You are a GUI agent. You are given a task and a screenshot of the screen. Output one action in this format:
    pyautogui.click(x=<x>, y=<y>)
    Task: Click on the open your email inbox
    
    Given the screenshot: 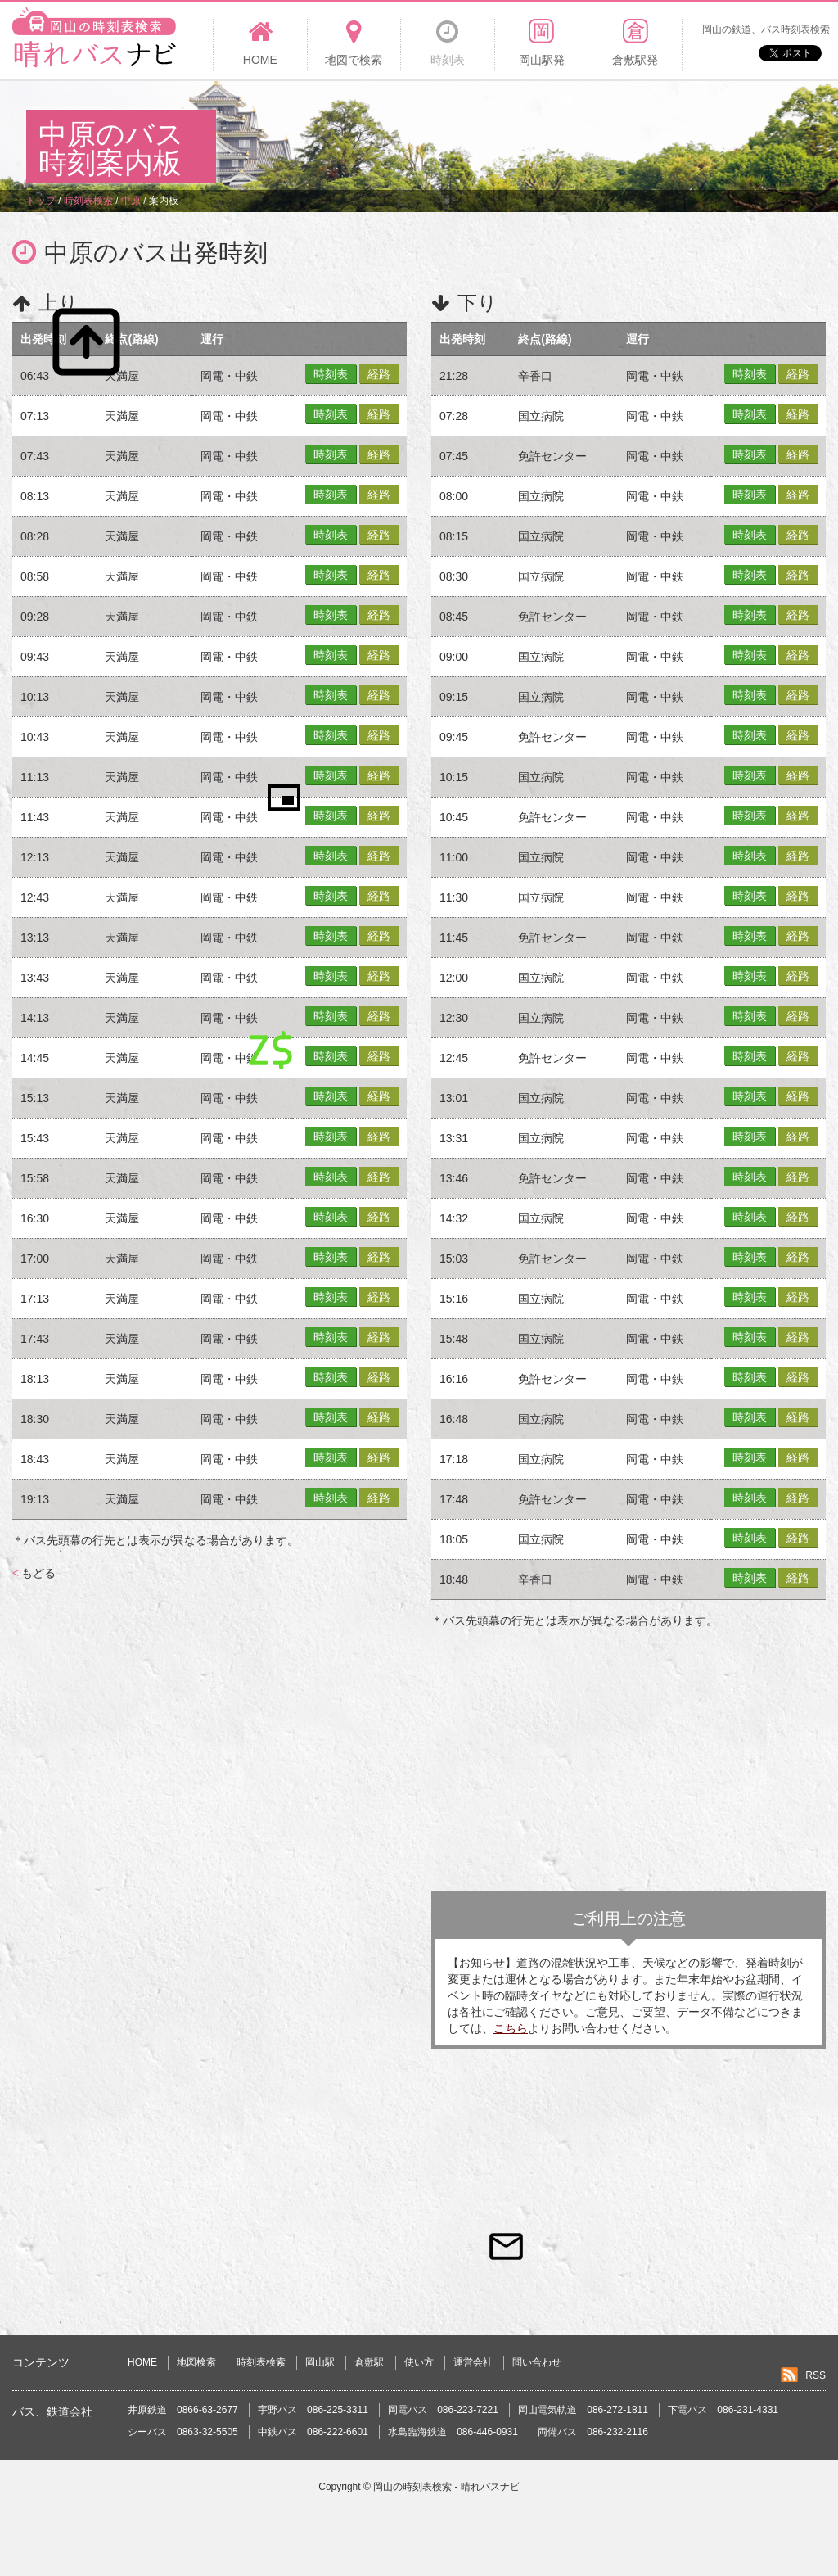 What is the action you would take?
    pyautogui.click(x=506, y=2246)
    